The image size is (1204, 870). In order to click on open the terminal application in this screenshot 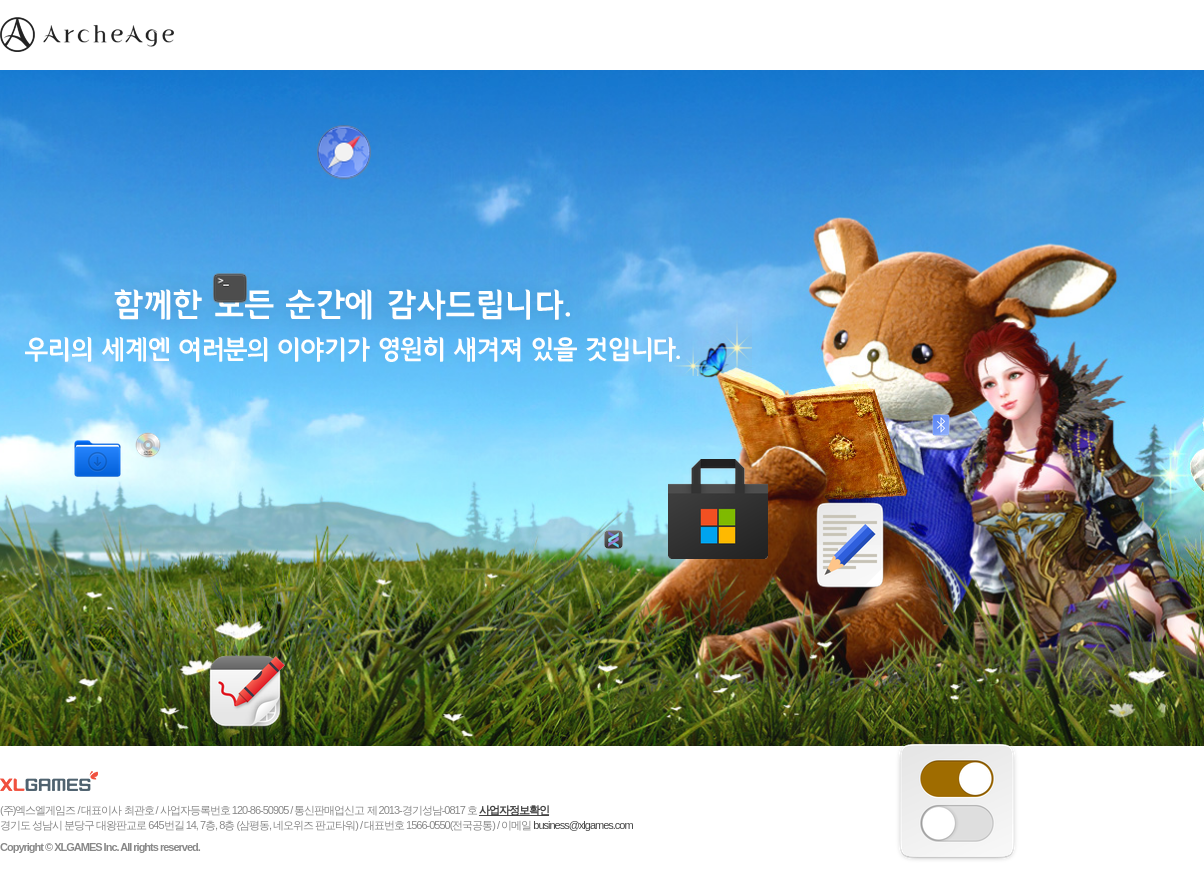, I will do `click(230, 288)`.